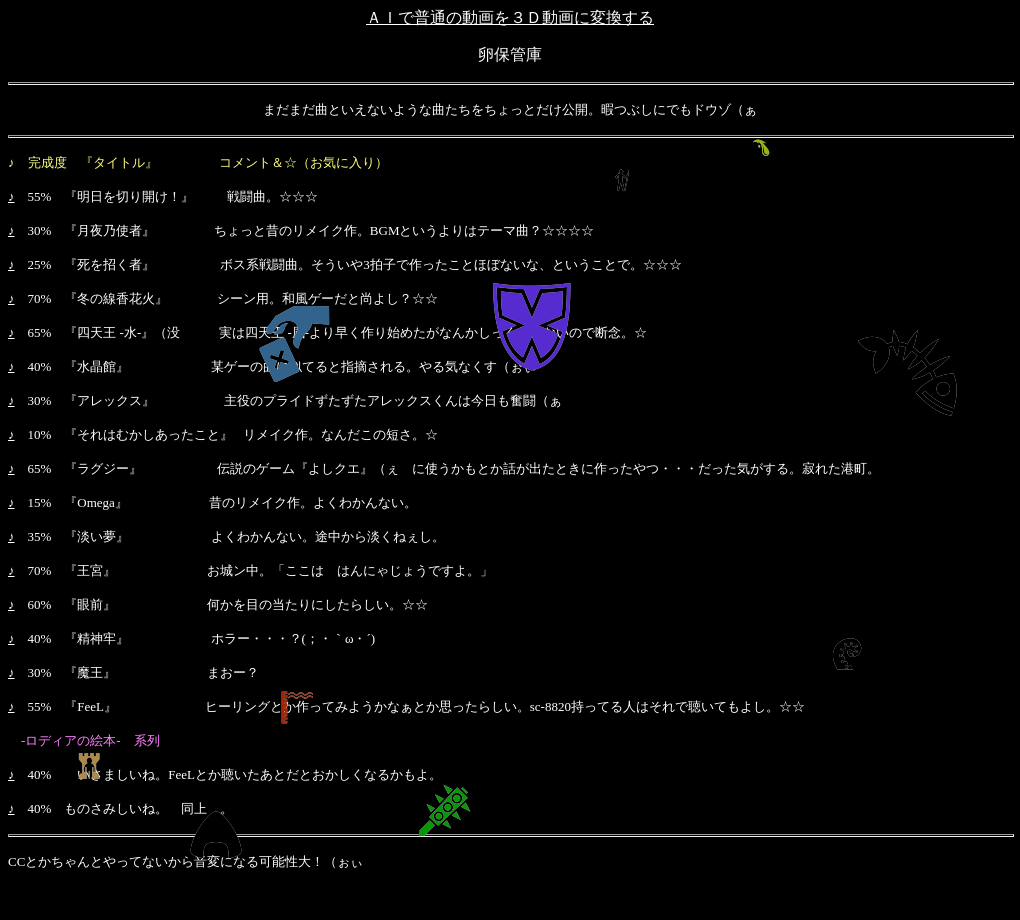 This screenshot has height=920, width=1020. Describe the element at coordinates (532, 326) in the screenshot. I see `activate shield or defensive ability` at that location.